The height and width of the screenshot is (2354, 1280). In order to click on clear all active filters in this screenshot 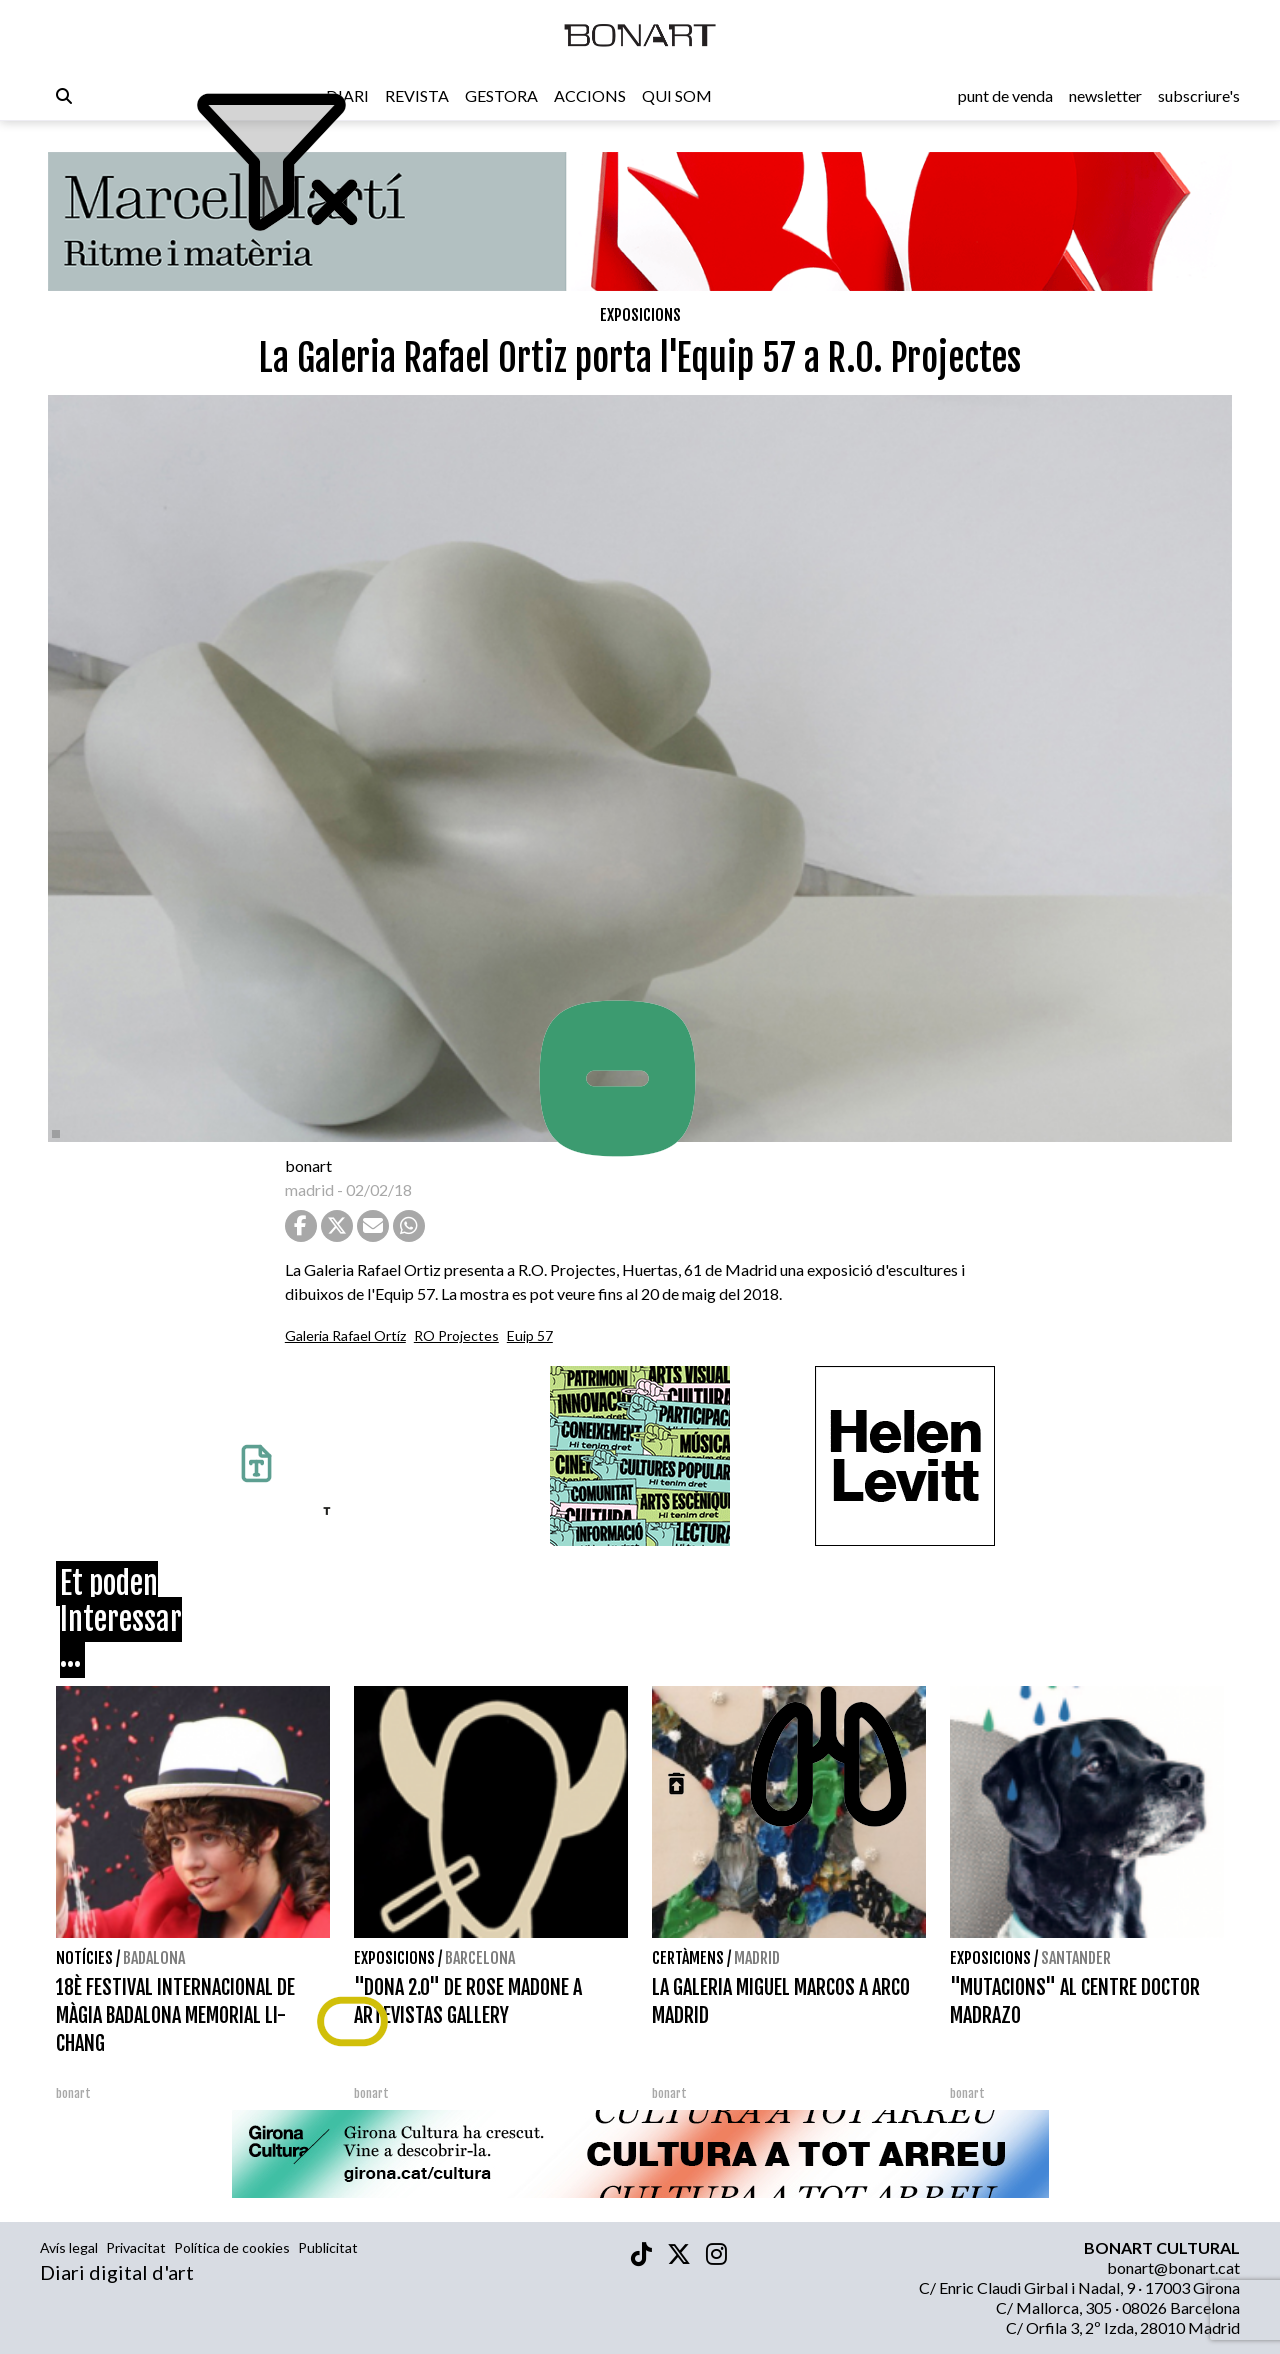, I will do `click(271, 156)`.